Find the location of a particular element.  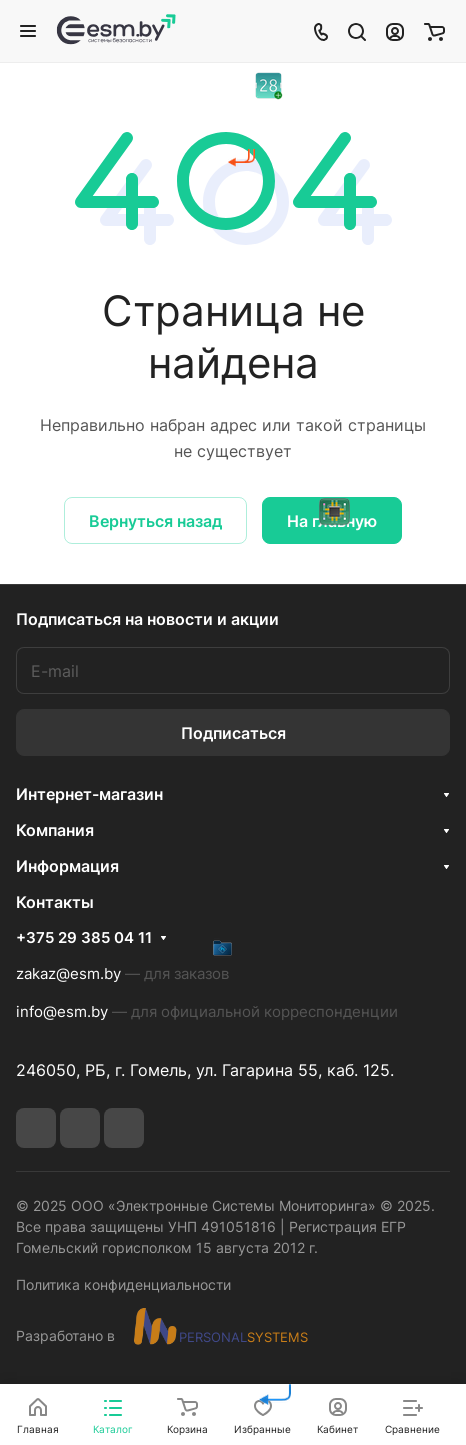

reply to all recipients of an email is located at coordinates (241, 156).